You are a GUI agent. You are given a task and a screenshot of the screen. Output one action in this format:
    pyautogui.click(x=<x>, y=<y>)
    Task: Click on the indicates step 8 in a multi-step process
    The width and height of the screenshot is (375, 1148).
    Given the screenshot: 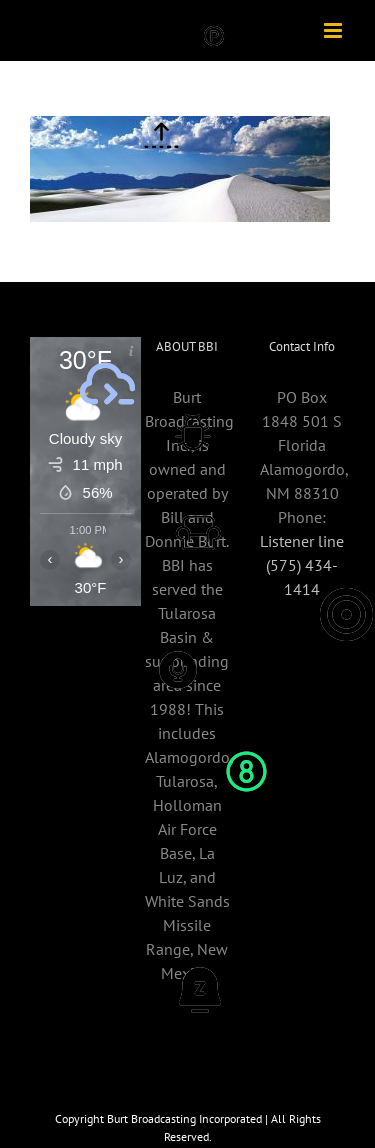 What is the action you would take?
    pyautogui.click(x=246, y=771)
    